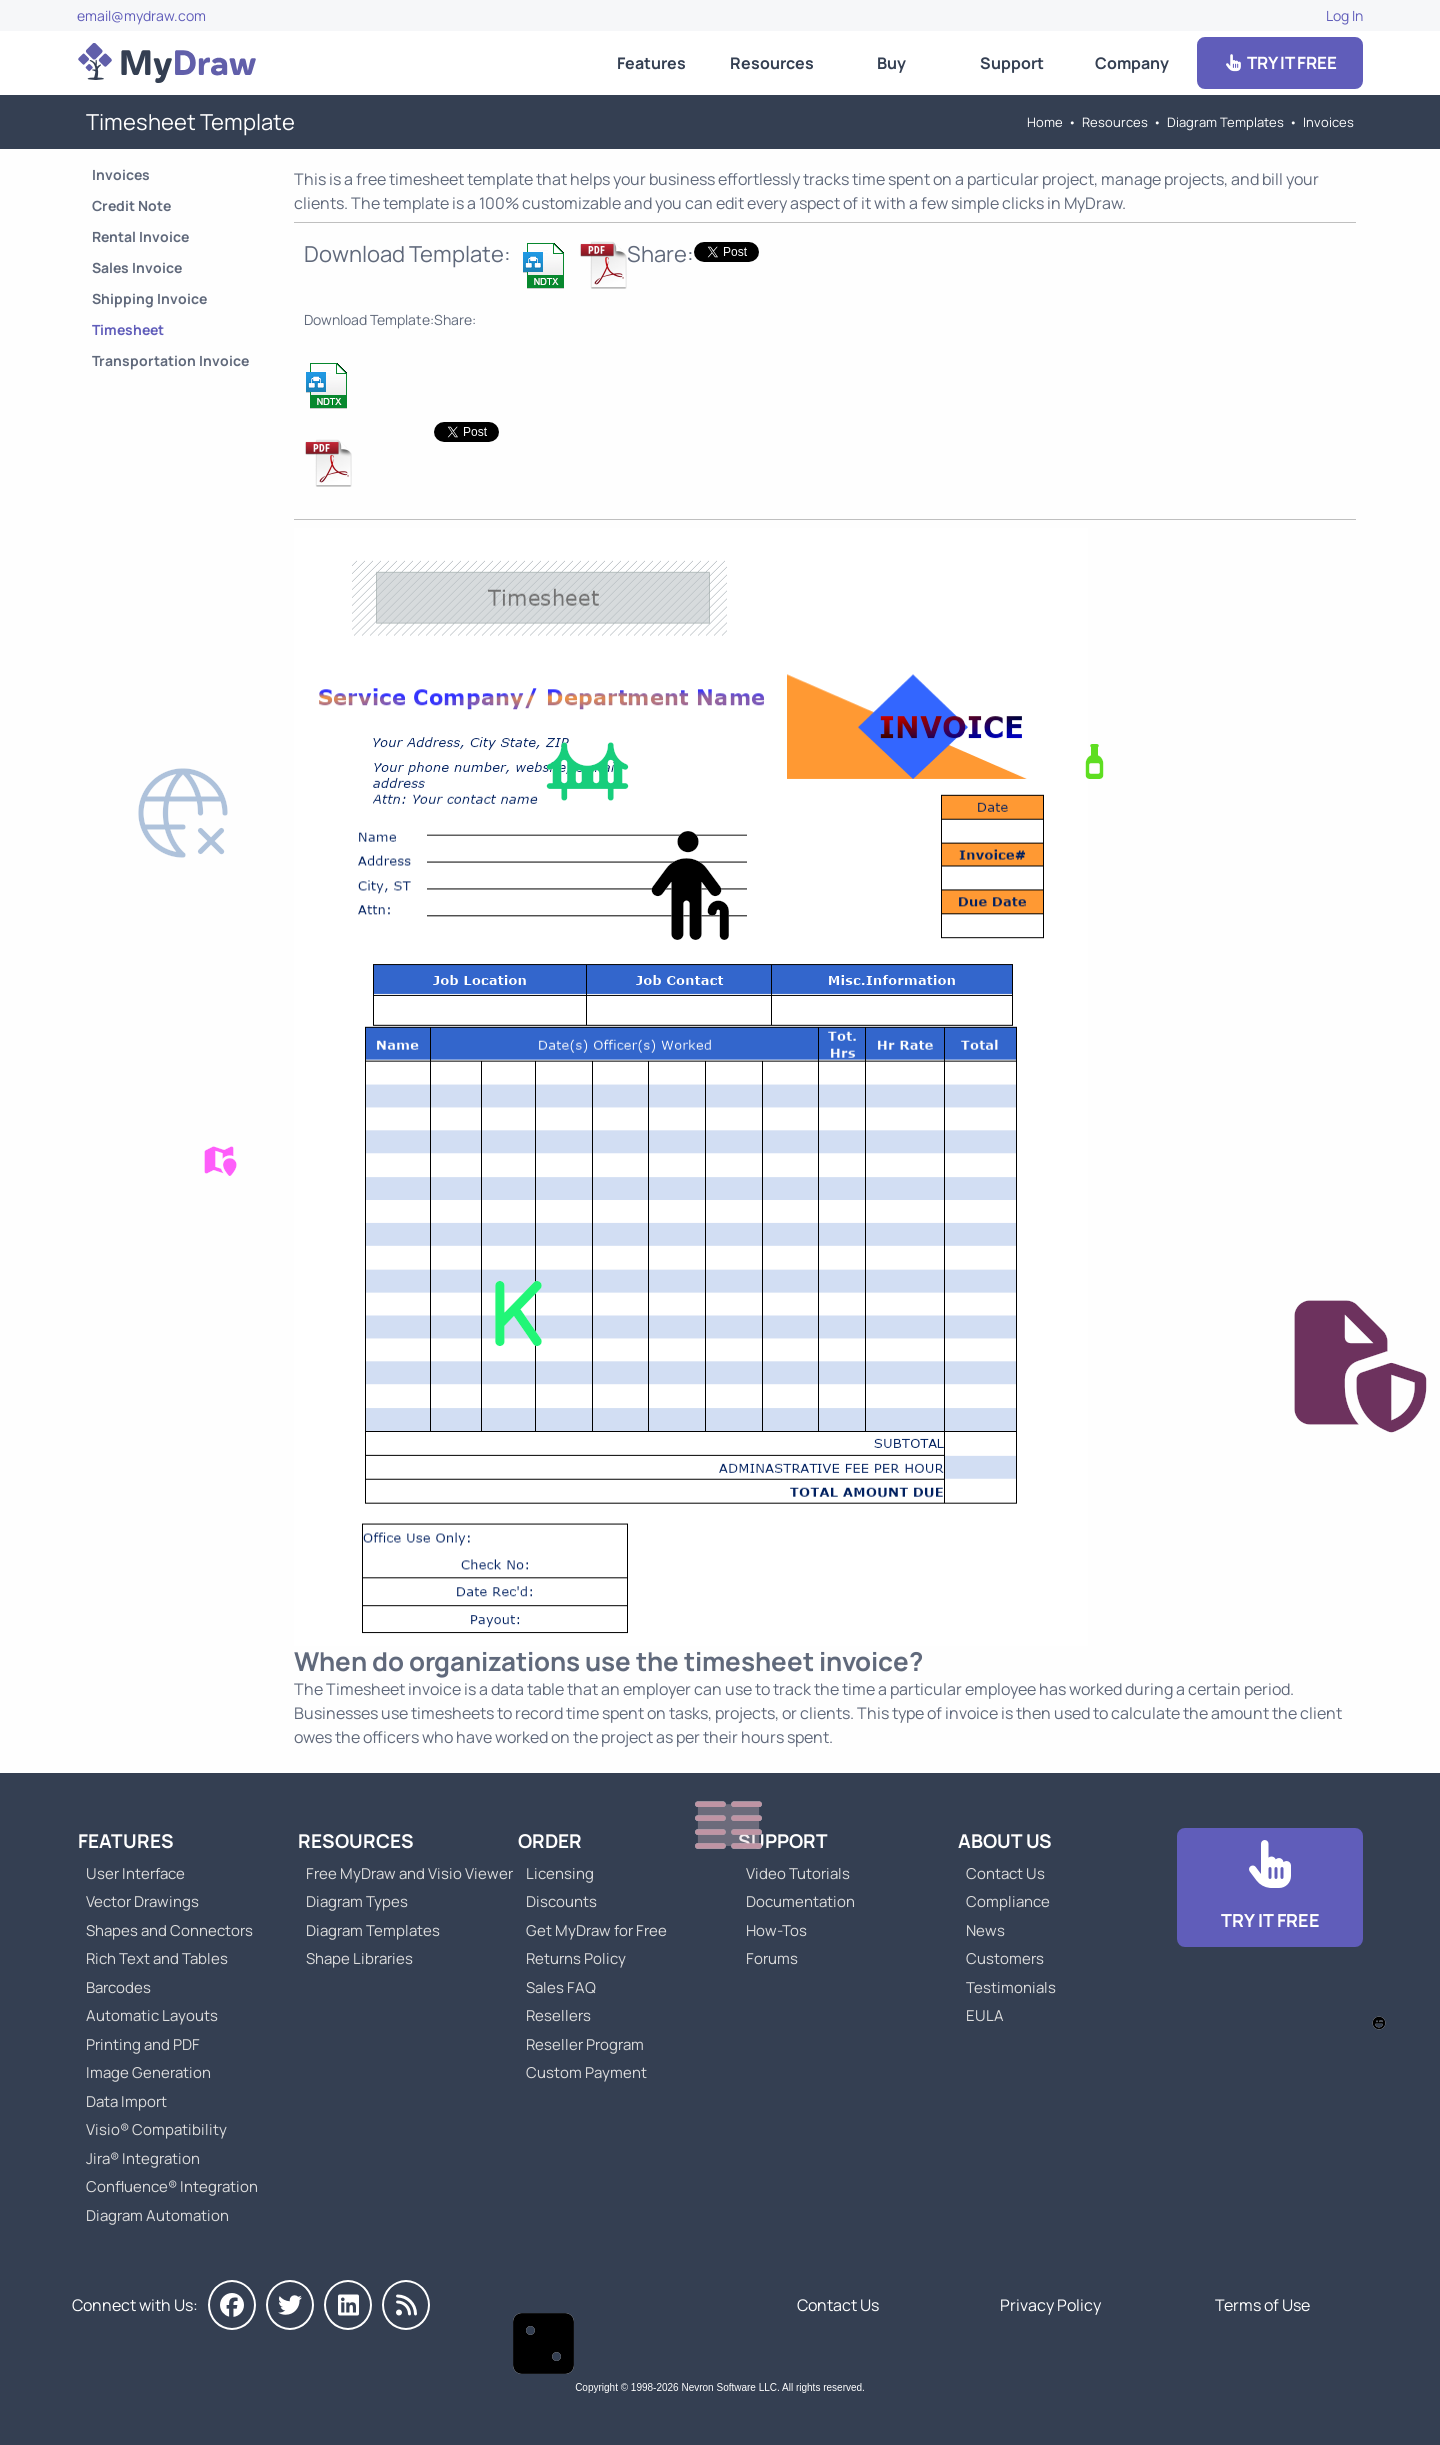 The image size is (1440, 2445). Describe the element at coordinates (728, 1826) in the screenshot. I see `switch to multi-column text layout` at that location.